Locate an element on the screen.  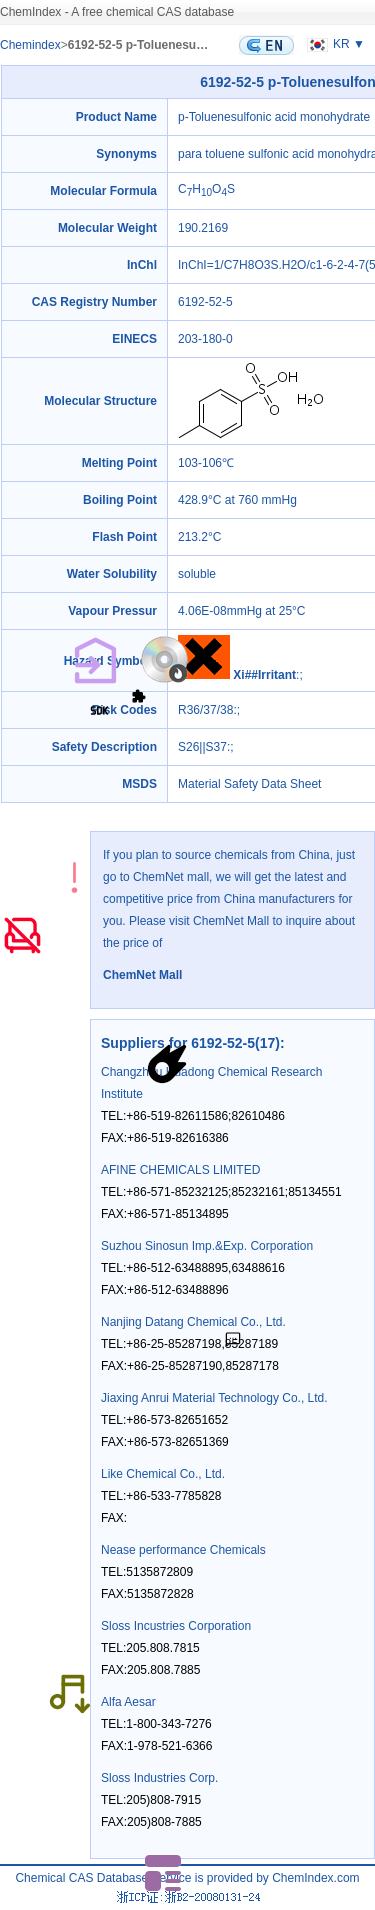
indicates an alert or warning that requires attention is located at coordinates (74, 877).